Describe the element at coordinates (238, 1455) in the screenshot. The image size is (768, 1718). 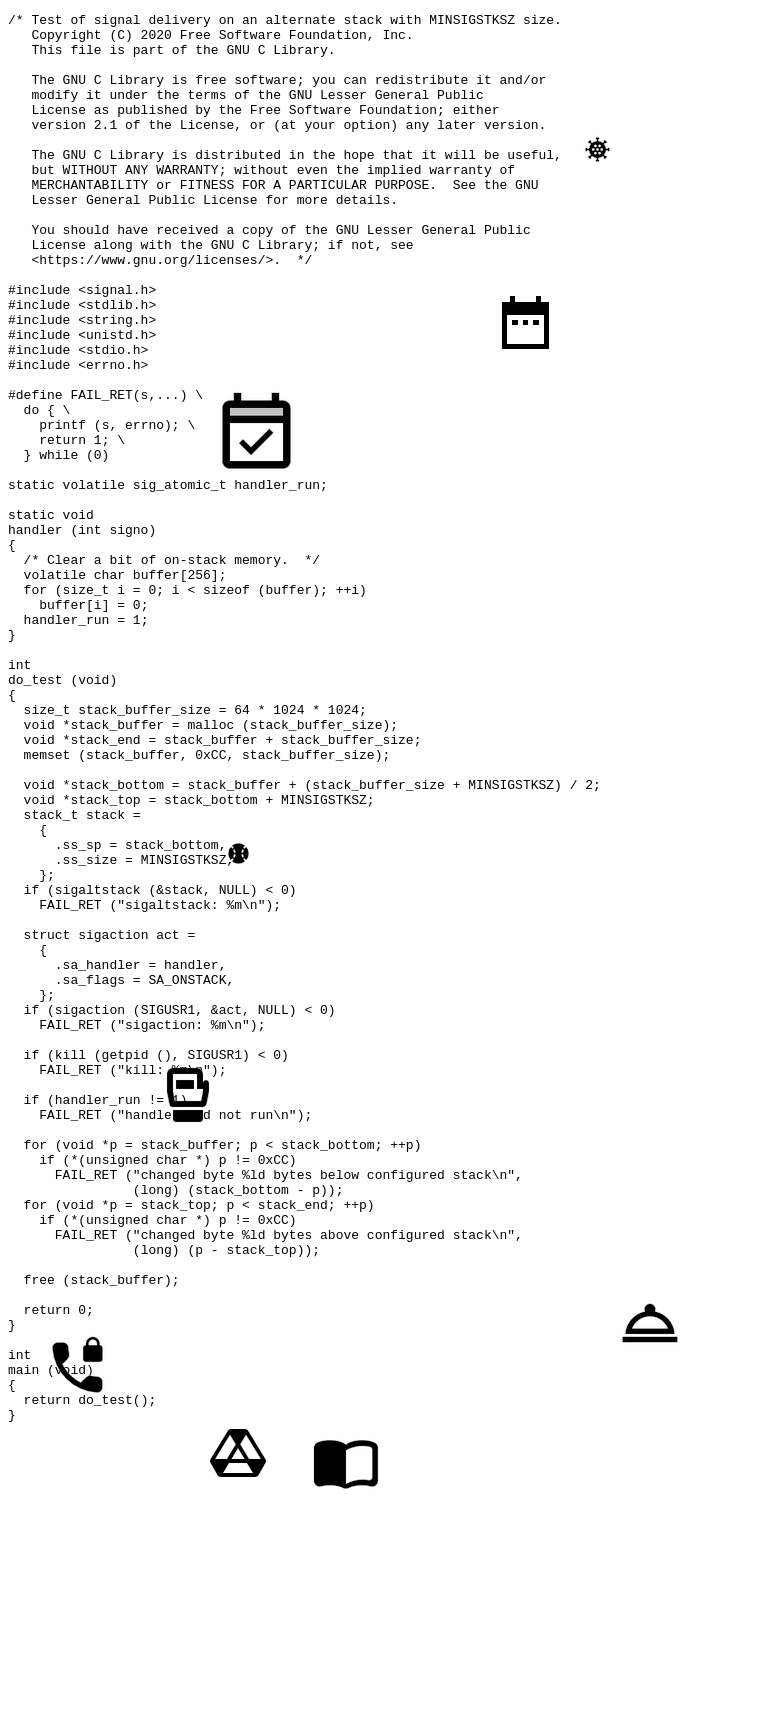
I see `open google drive` at that location.